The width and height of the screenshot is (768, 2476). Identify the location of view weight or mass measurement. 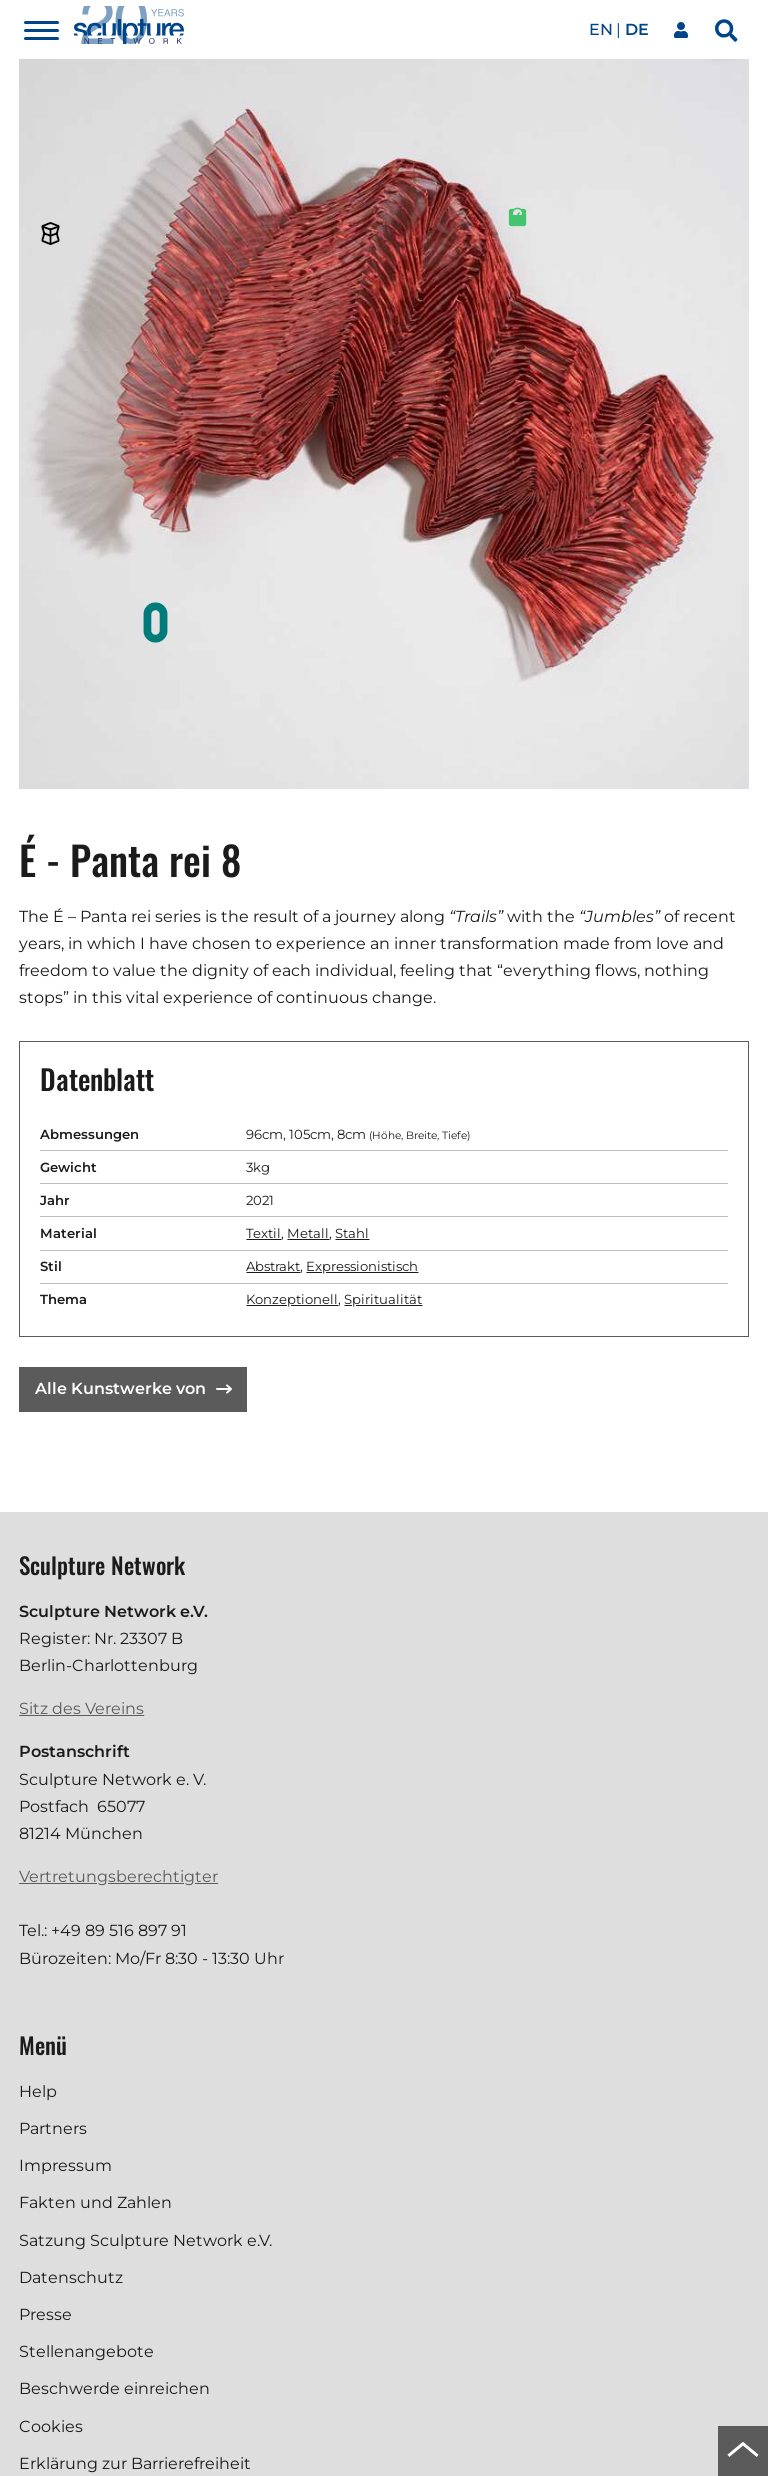
(517, 217).